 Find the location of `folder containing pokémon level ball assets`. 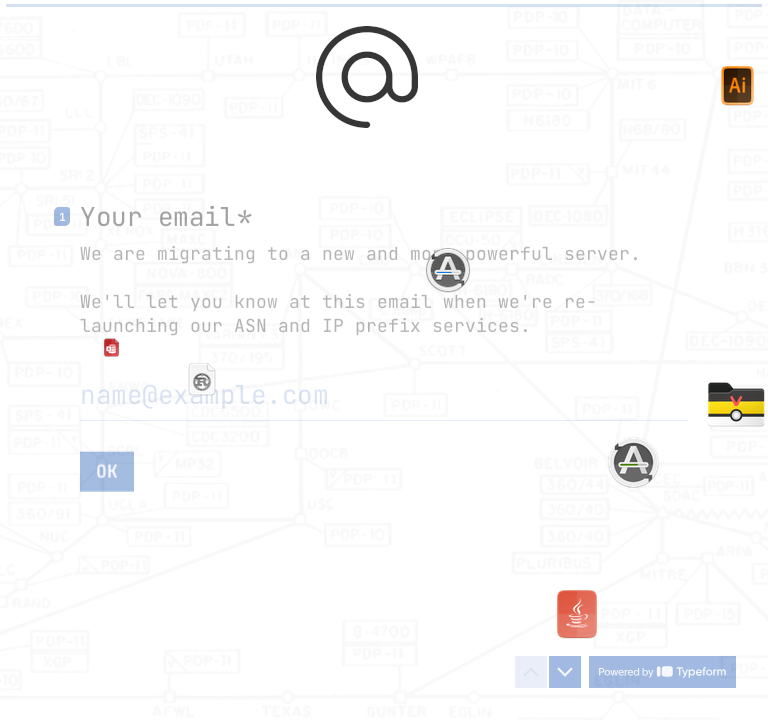

folder containing pokémon level ball assets is located at coordinates (736, 406).